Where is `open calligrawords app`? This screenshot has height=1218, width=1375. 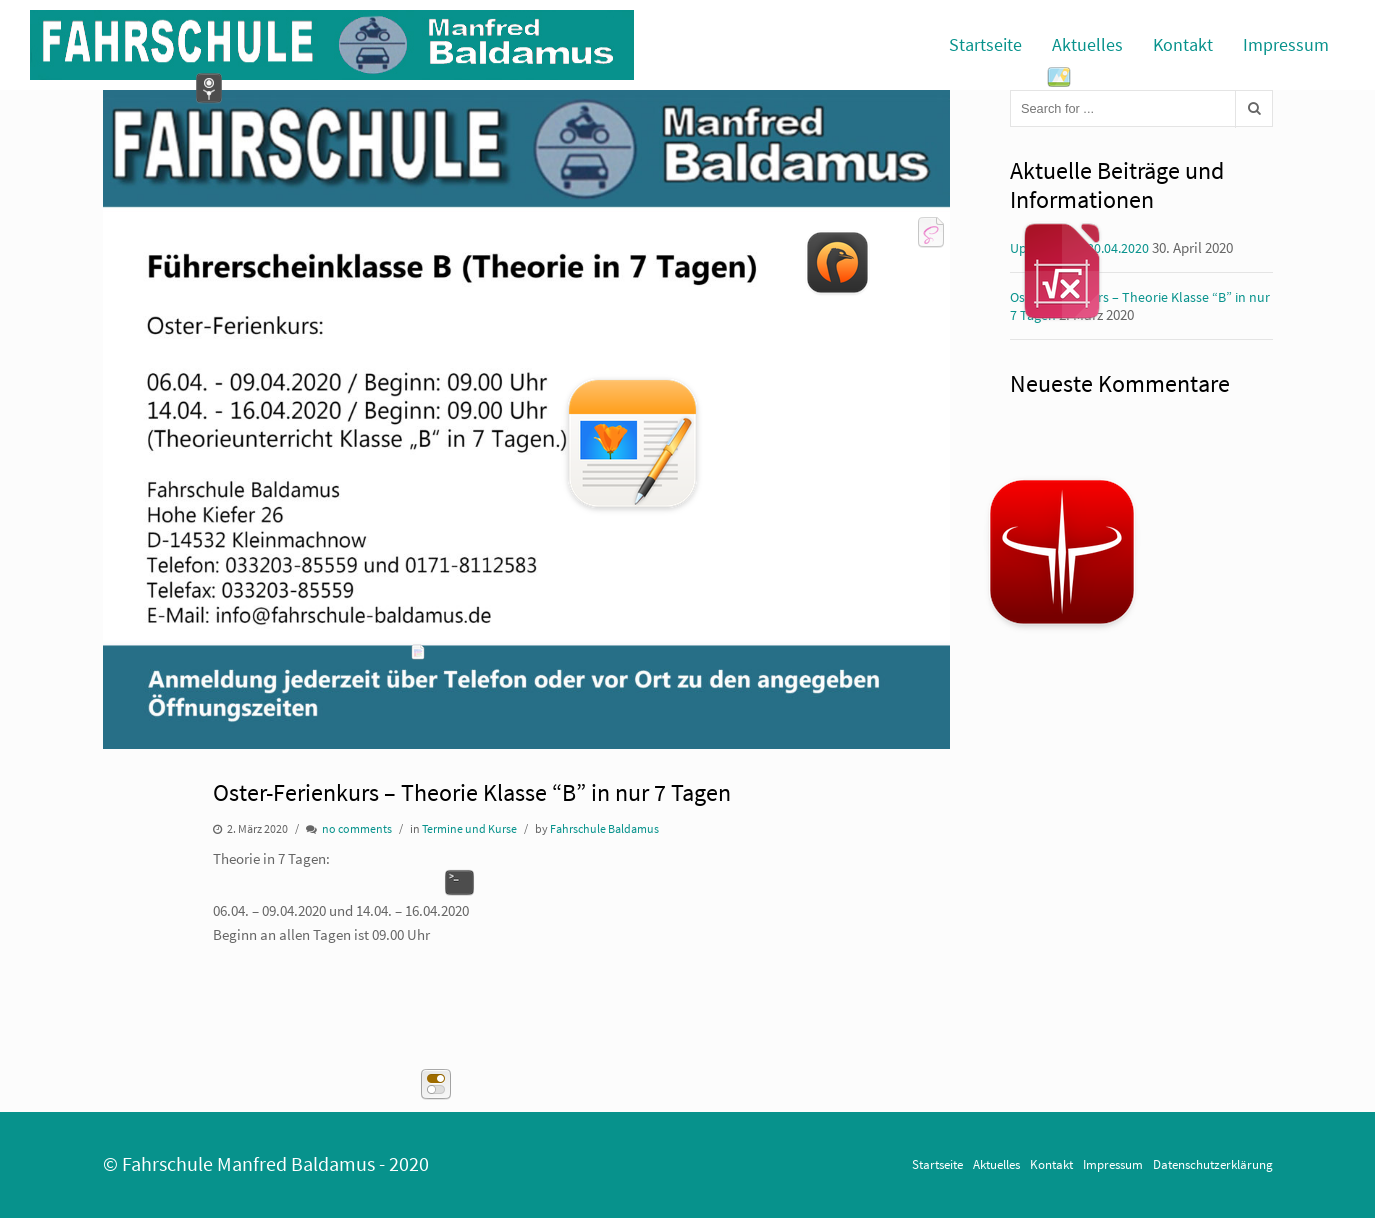 open calligrawords app is located at coordinates (632, 443).